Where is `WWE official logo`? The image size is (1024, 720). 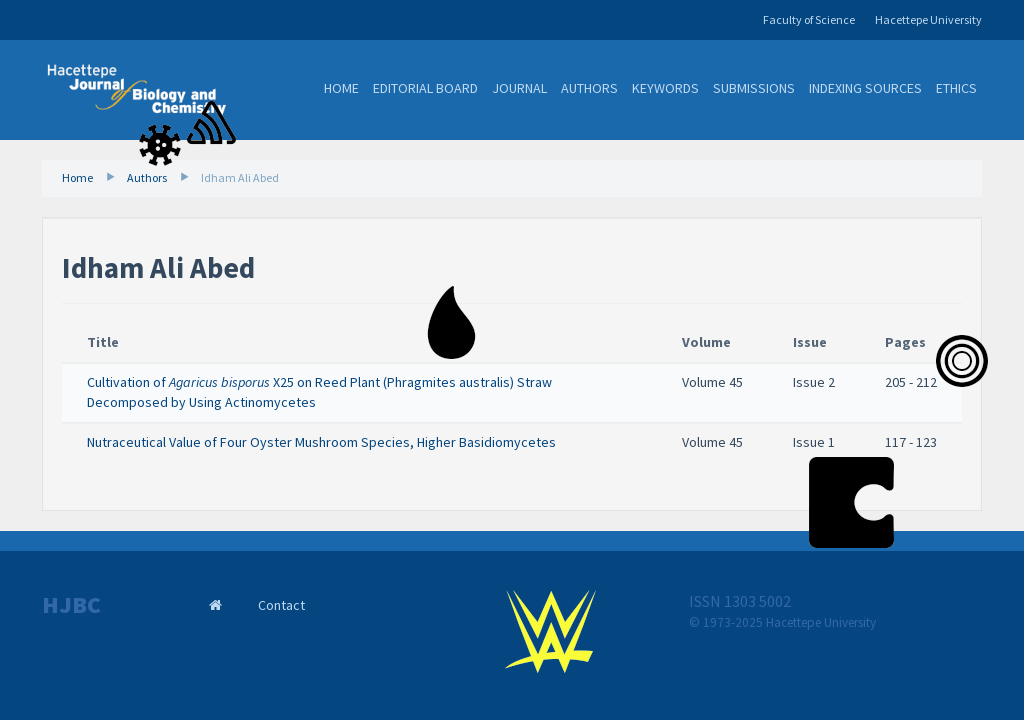
WWE official logo is located at coordinates (550, 631).